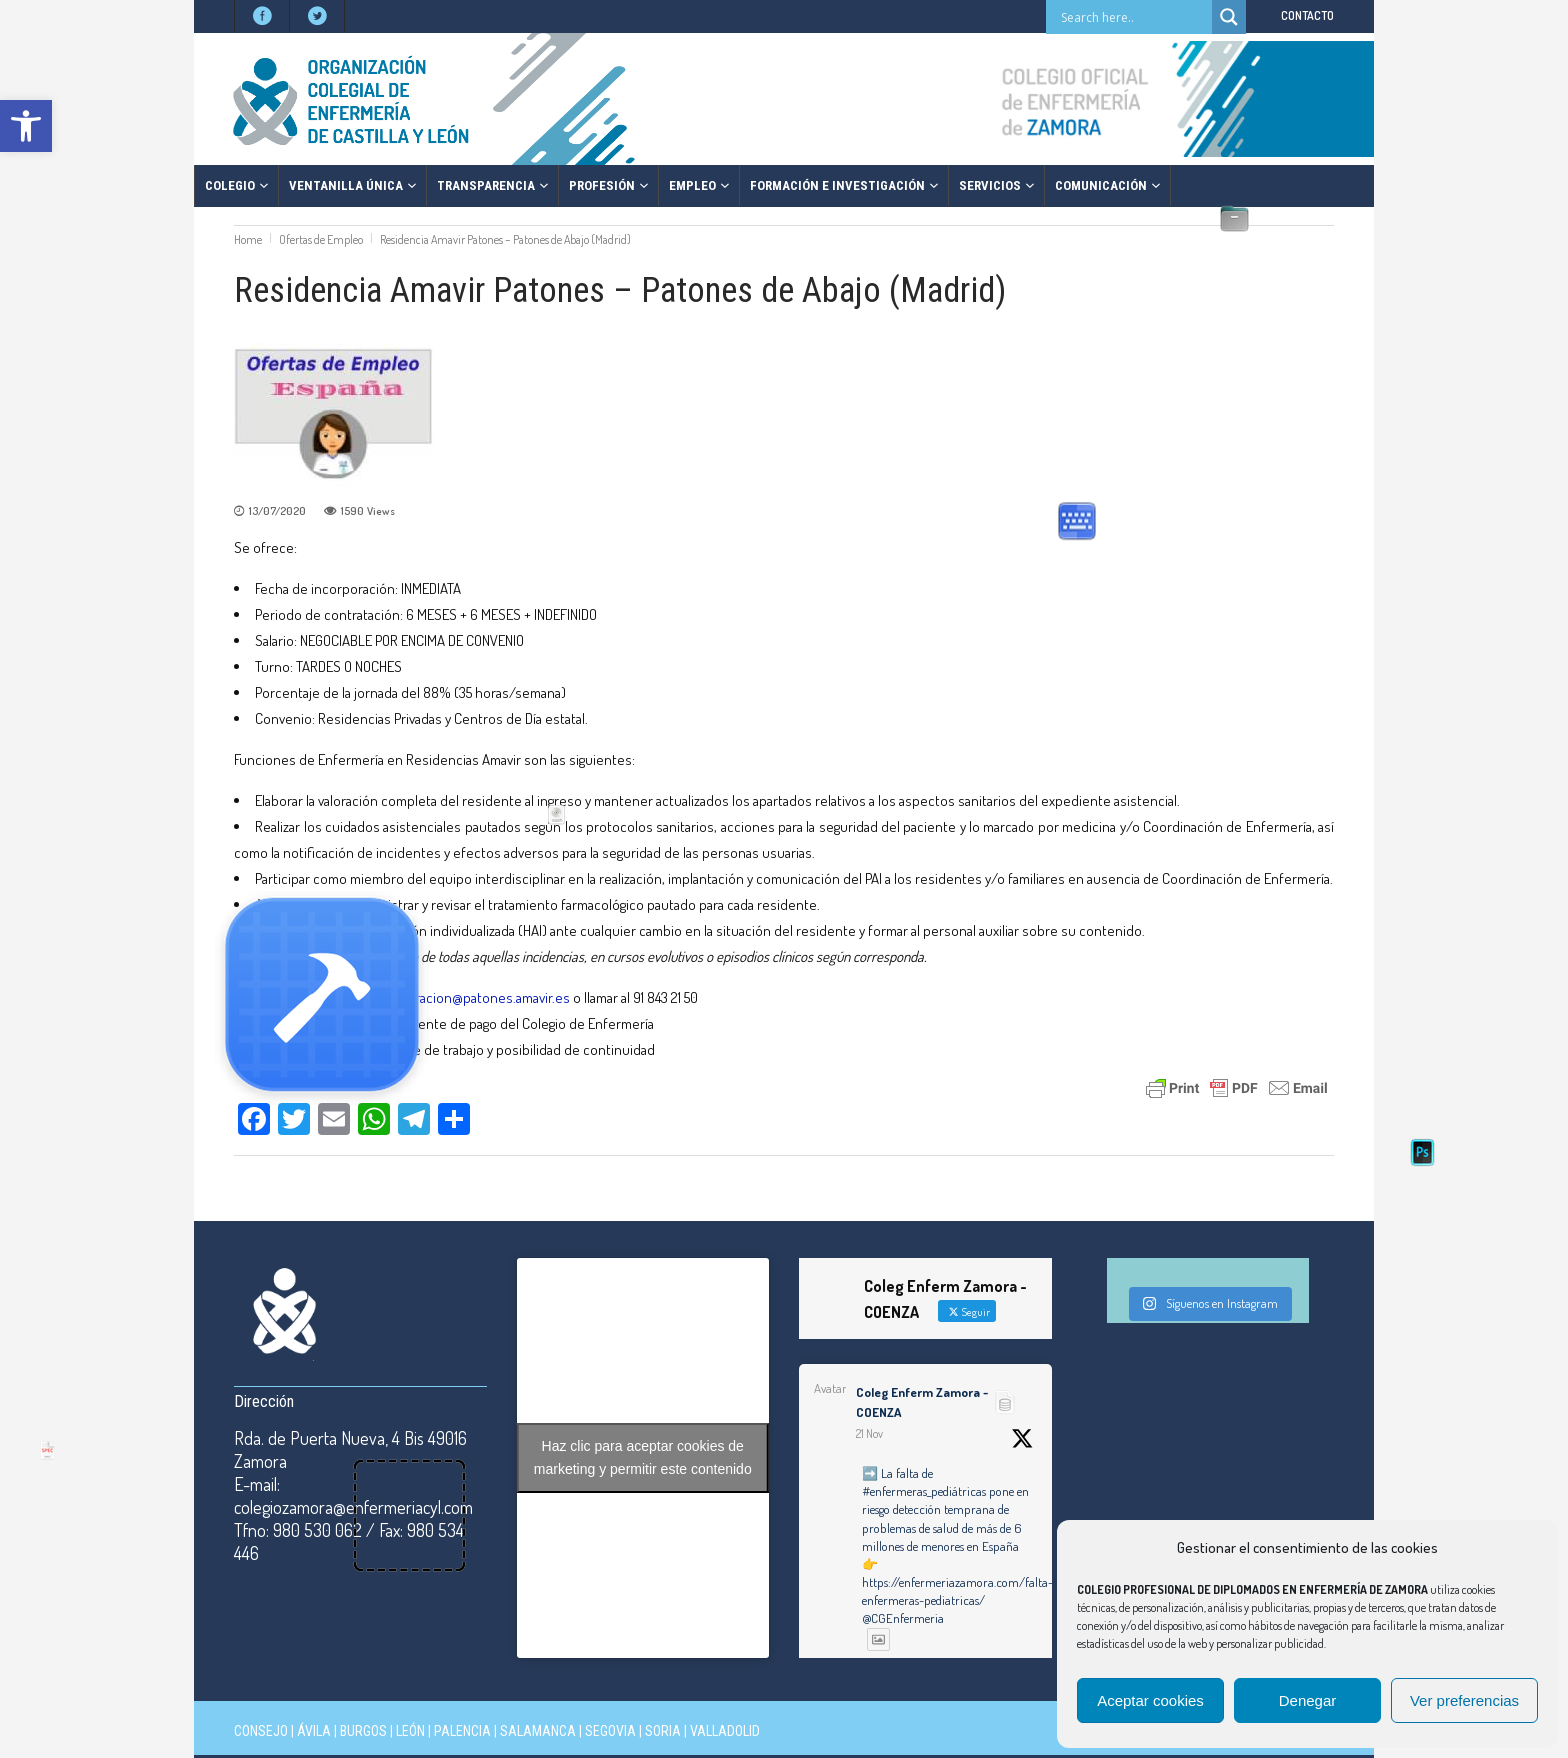 This screenshot has width=1568, height=1758. I want to click on adobe photoshop file type indicator, so click(1422, 1152).